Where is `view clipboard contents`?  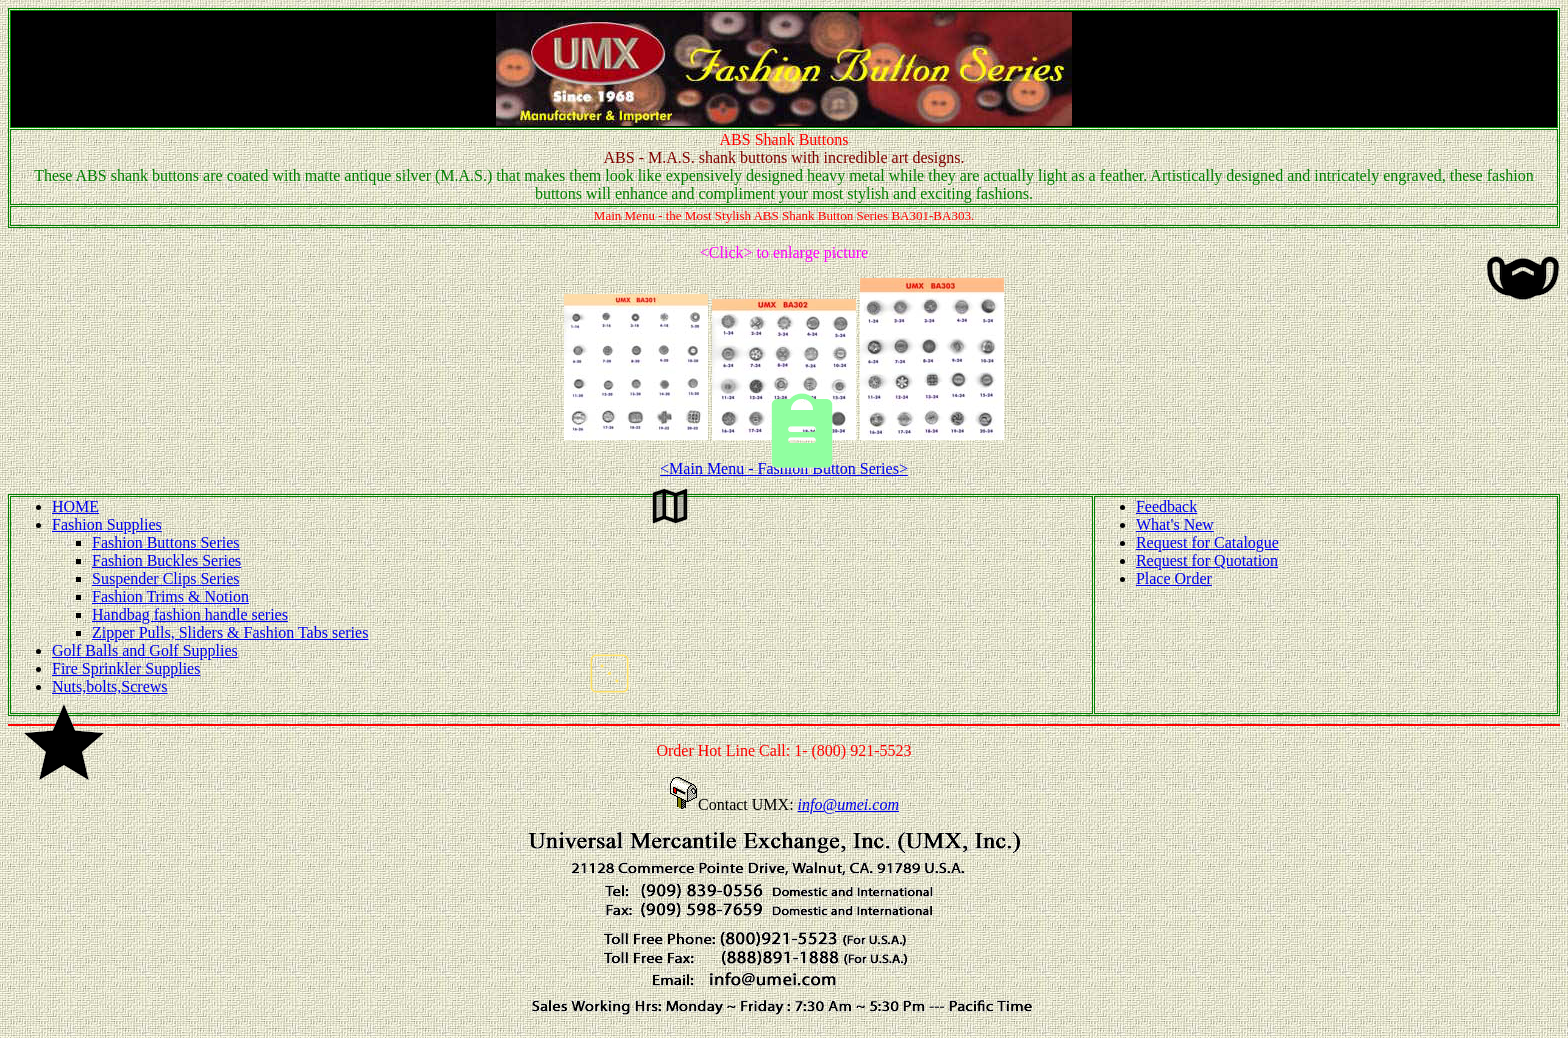 view clipboard contents is located at coordinates (802, 432).